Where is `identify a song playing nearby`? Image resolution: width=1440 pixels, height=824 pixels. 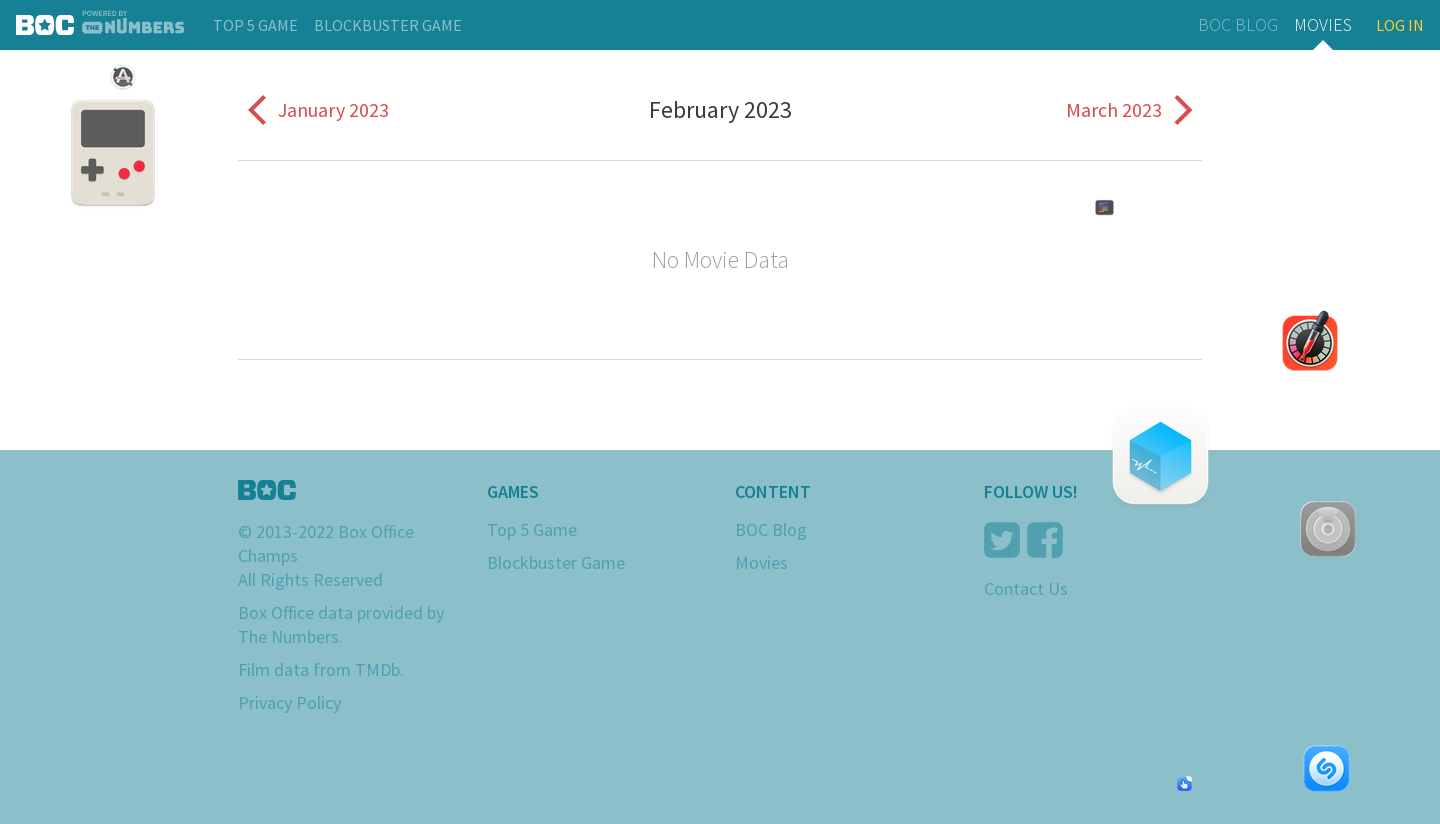 identify a song playing nearby is located at coordinates (1326, 768).